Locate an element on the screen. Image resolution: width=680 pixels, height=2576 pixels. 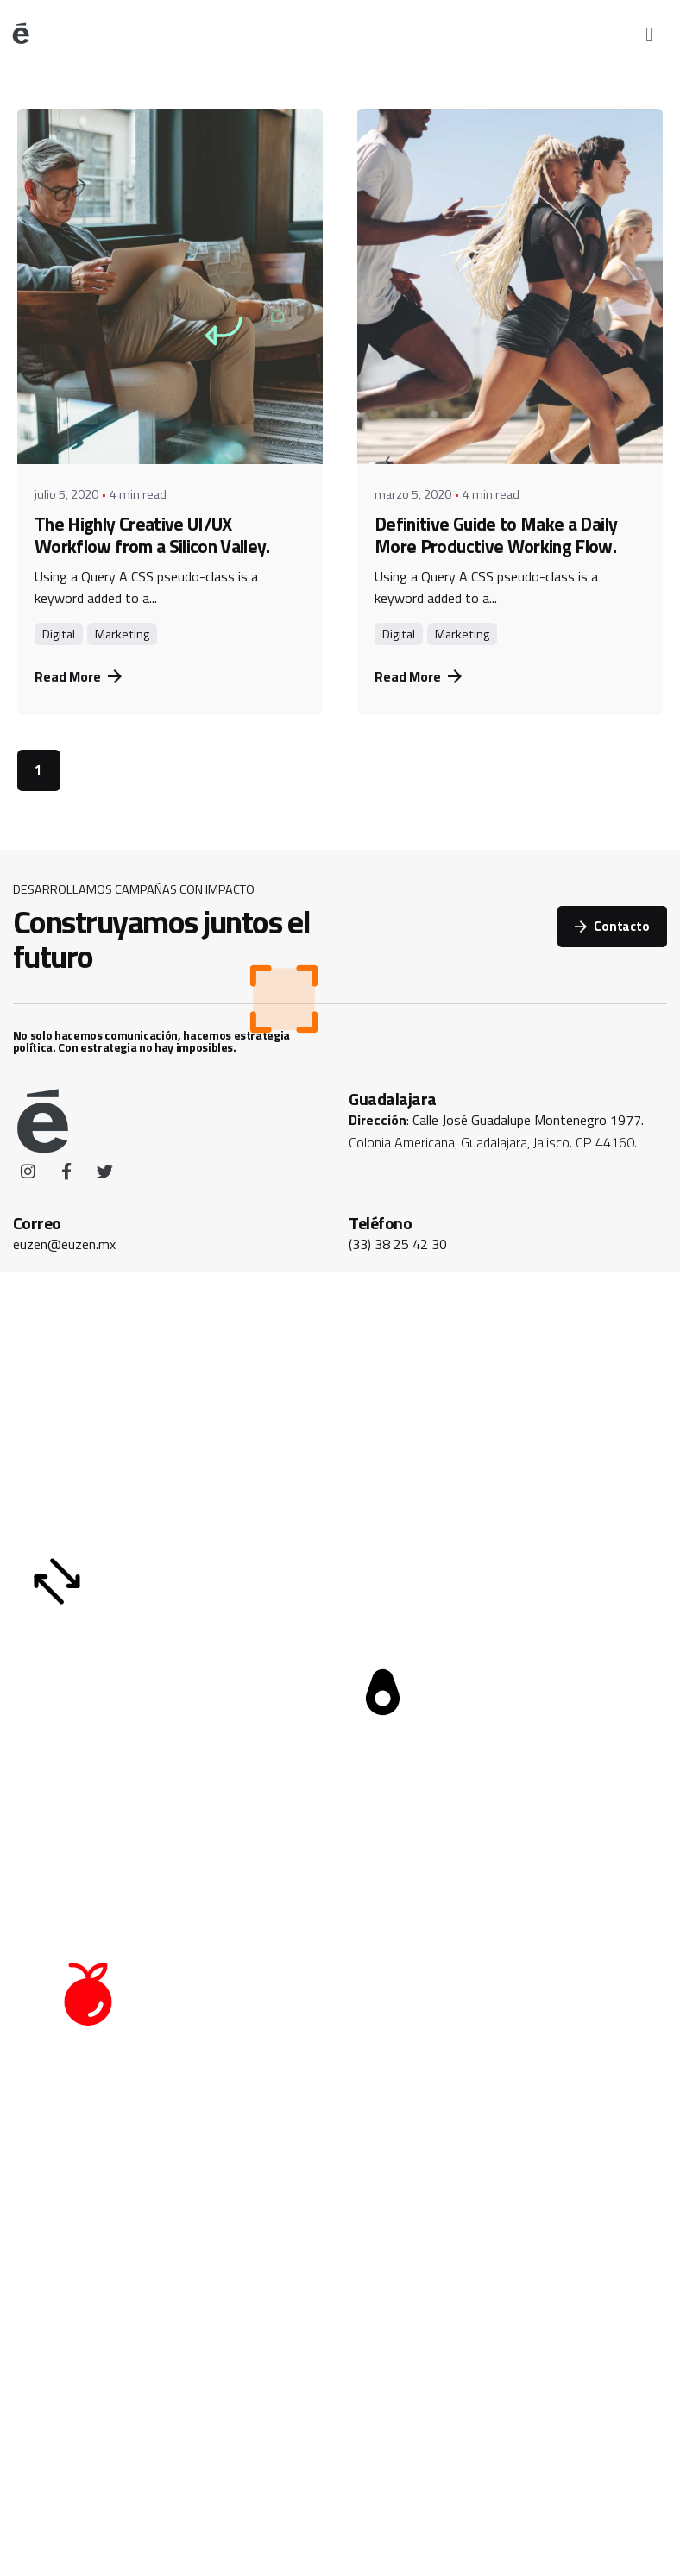
reply to a message or comment is located at coordinates (224, 331).